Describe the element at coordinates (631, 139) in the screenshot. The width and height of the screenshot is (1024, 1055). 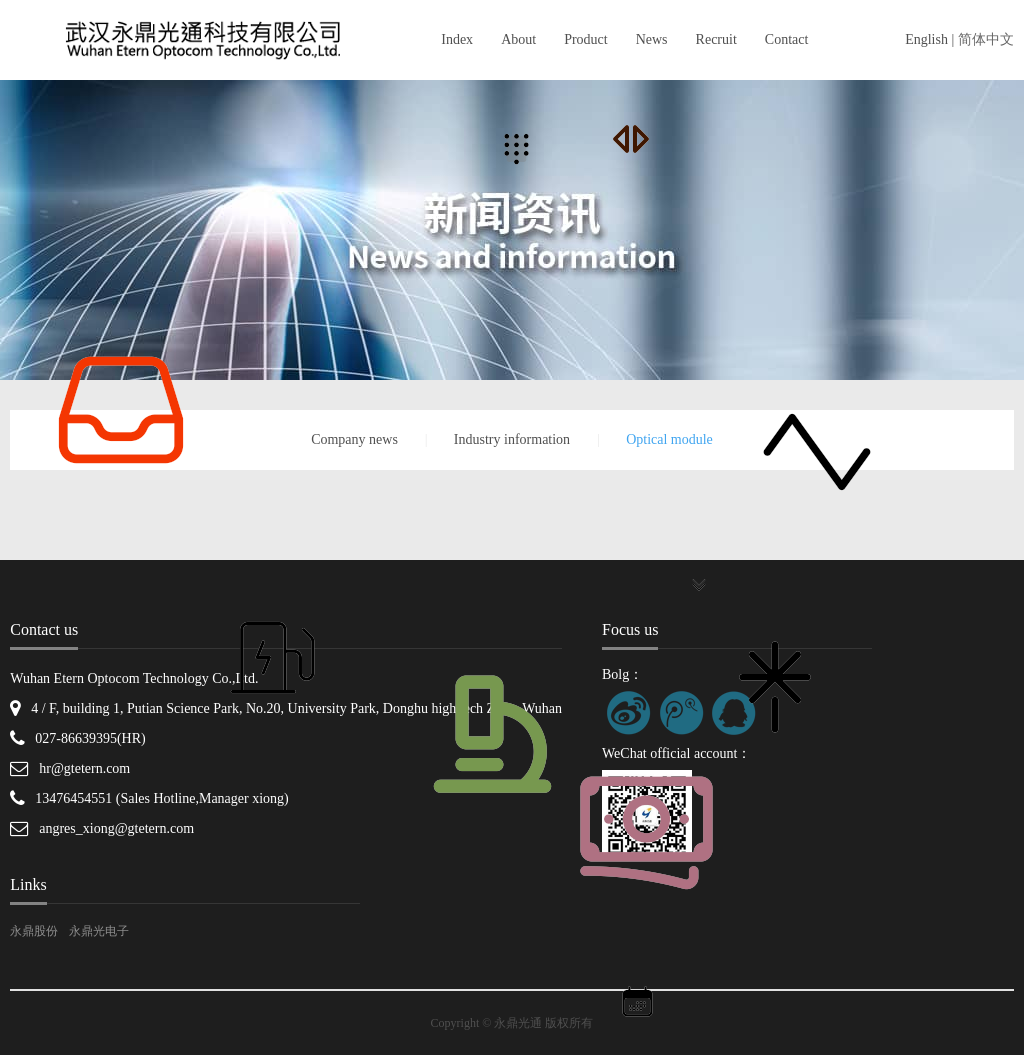
I see `expand or resize horizontally` at that location.